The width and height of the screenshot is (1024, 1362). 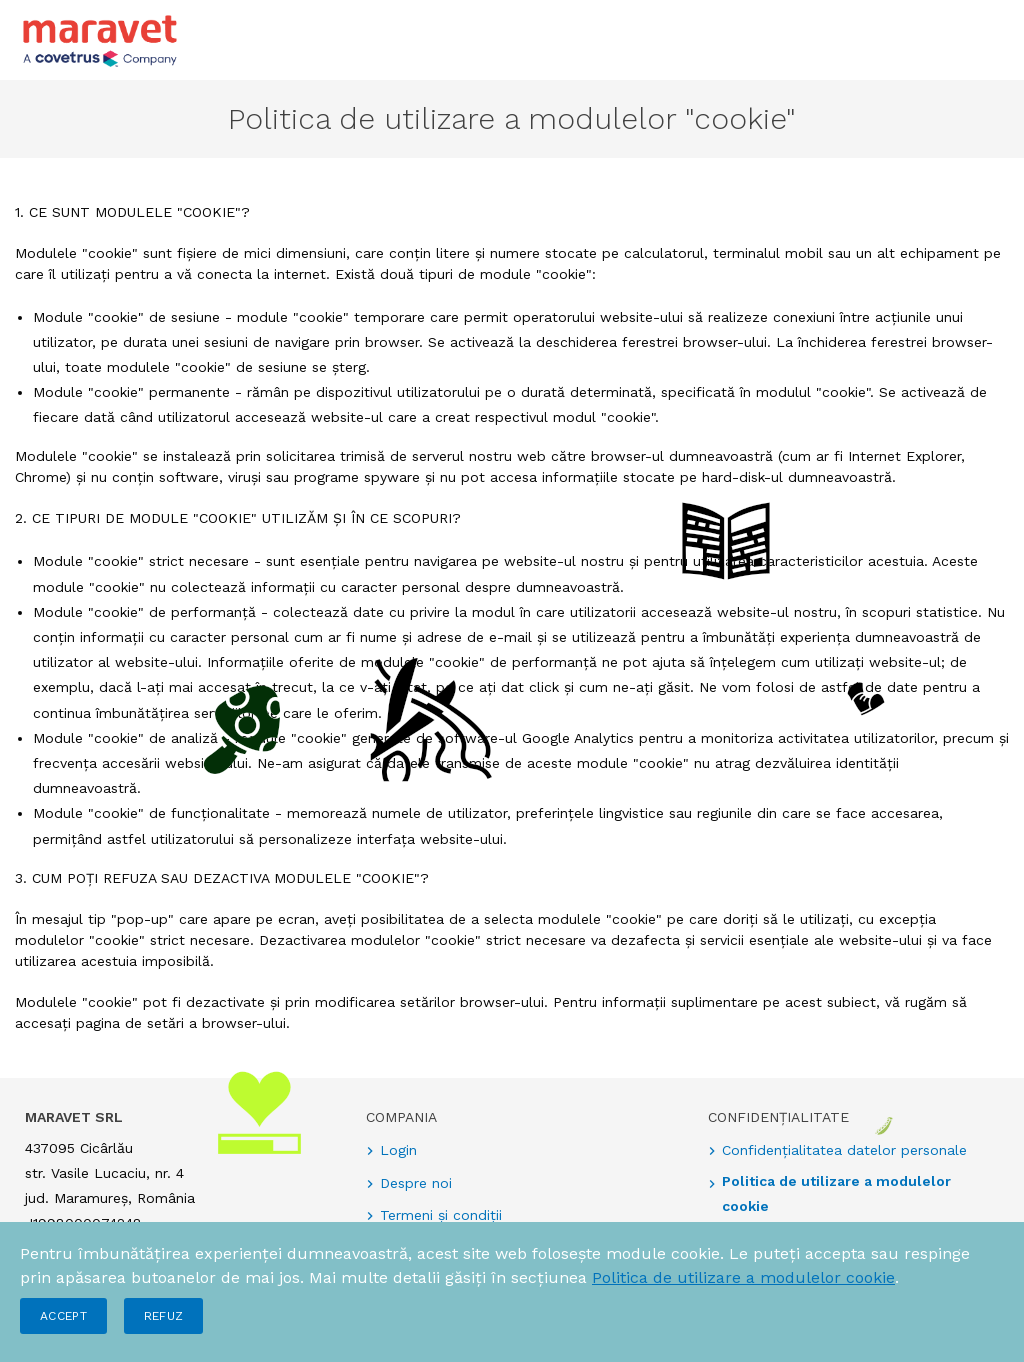 I want to click on player health or life remaining, so click(x=259, y=1112).